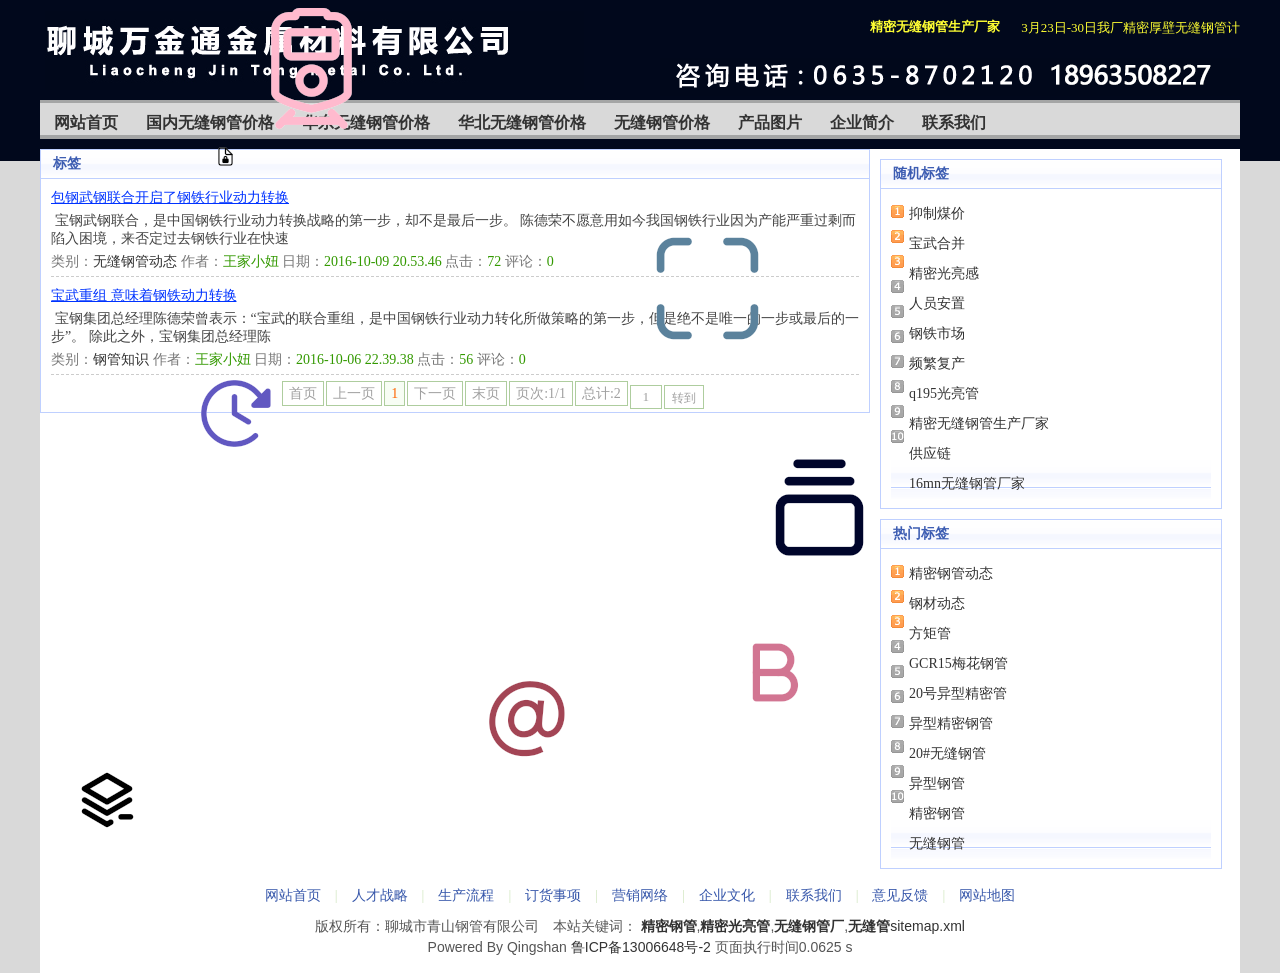  Describe the element at coordinates (527, 719) in the screenshot. I see `compose a new email` at that location.